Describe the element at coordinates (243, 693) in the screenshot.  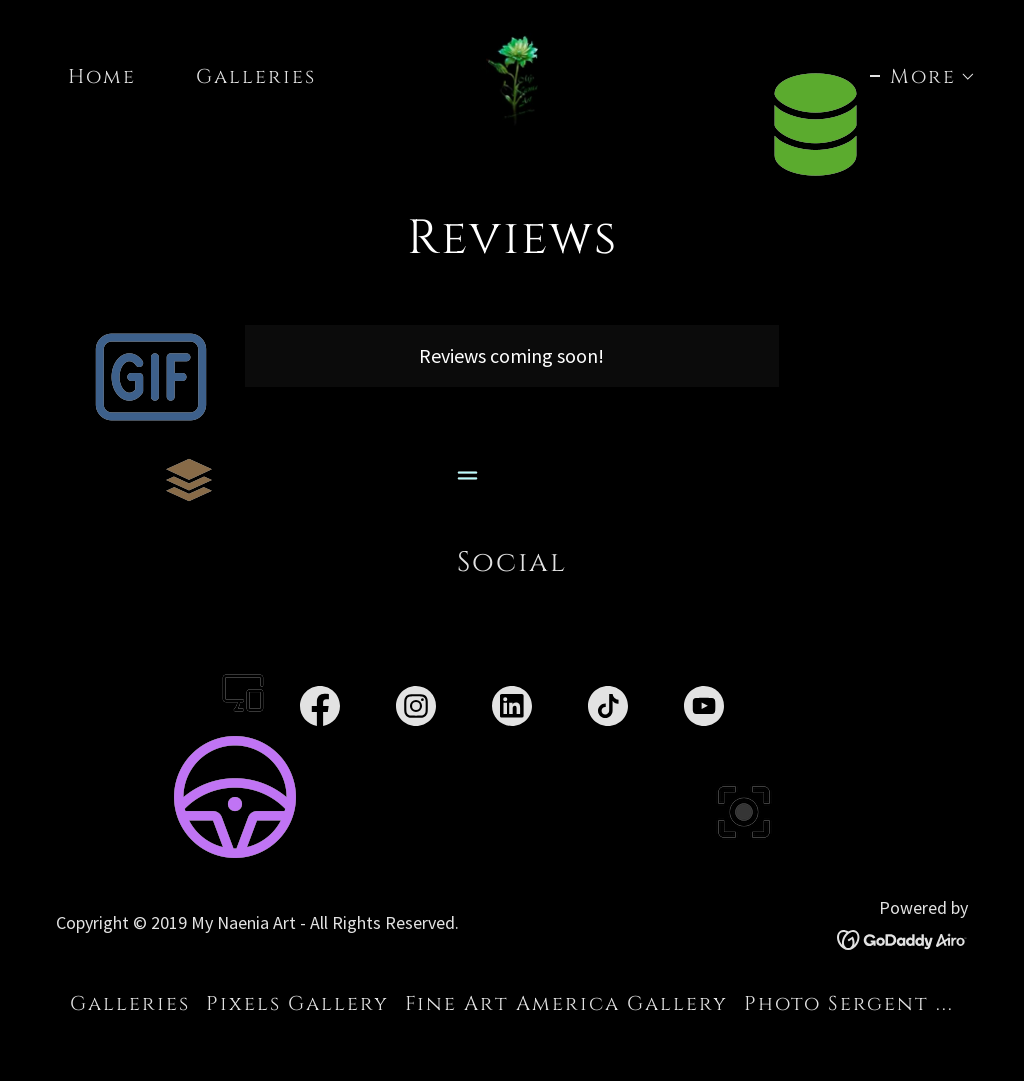
I see `manage connected devices` at that location.